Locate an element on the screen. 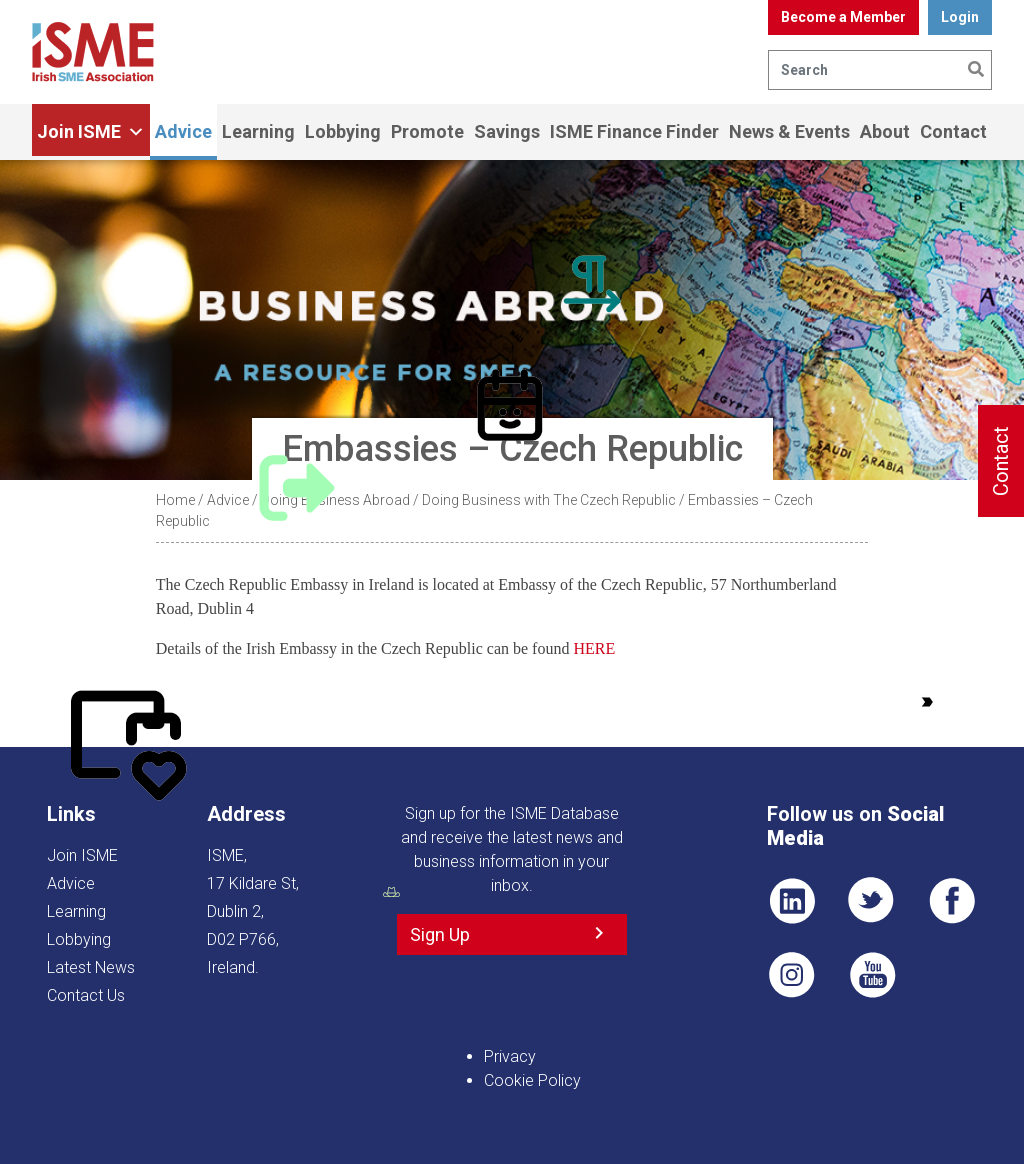 The height and width of the screenshot is (1164, 1024). mark message as important is located at coordinates (927, 702).